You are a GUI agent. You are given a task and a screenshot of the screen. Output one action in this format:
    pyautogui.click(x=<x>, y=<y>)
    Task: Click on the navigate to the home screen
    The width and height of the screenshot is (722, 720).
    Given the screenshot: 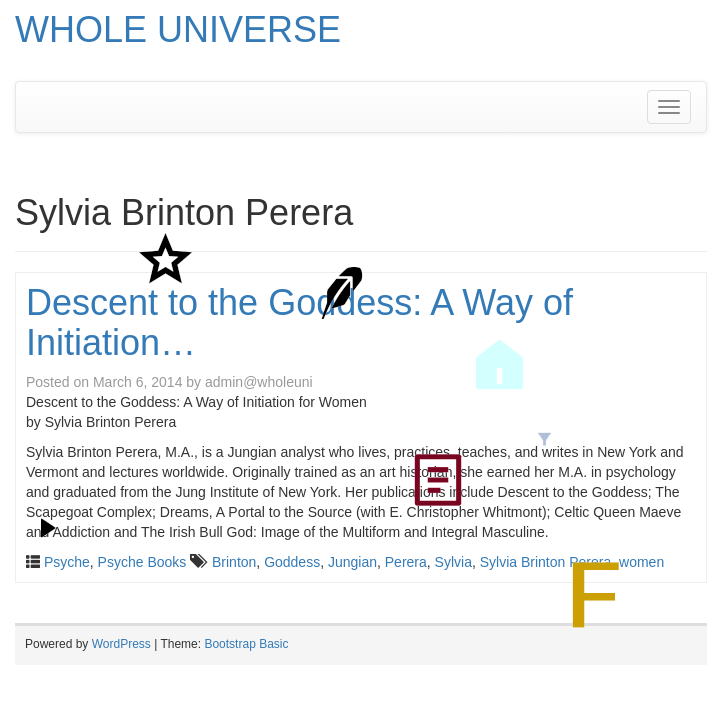 What is the action you would take?
    pyautogui.click(x=499, y=365)
    